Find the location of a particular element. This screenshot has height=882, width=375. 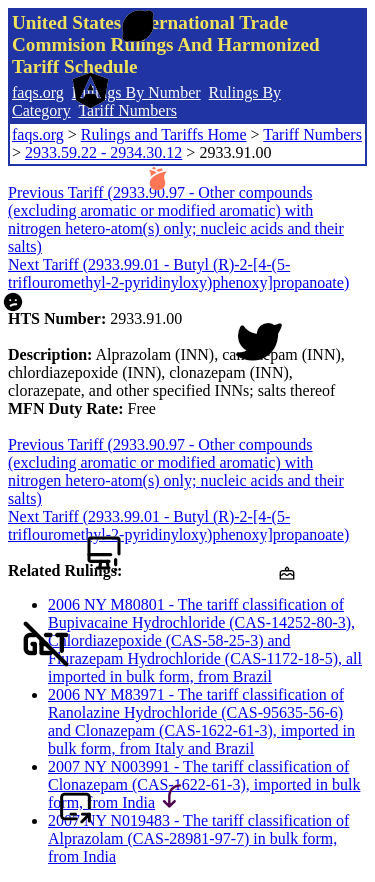

share content from tablet to another device is located at coordinates (75, 806).